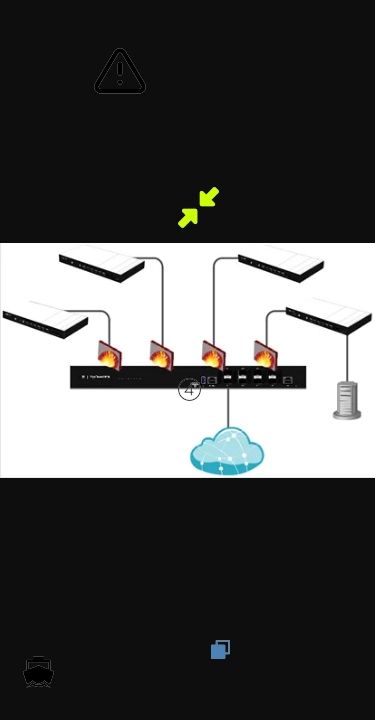  What do you see at coordinates (198, 207) in the screenshot?
I see `compress or minimize content` at bounding box center [198, 207].